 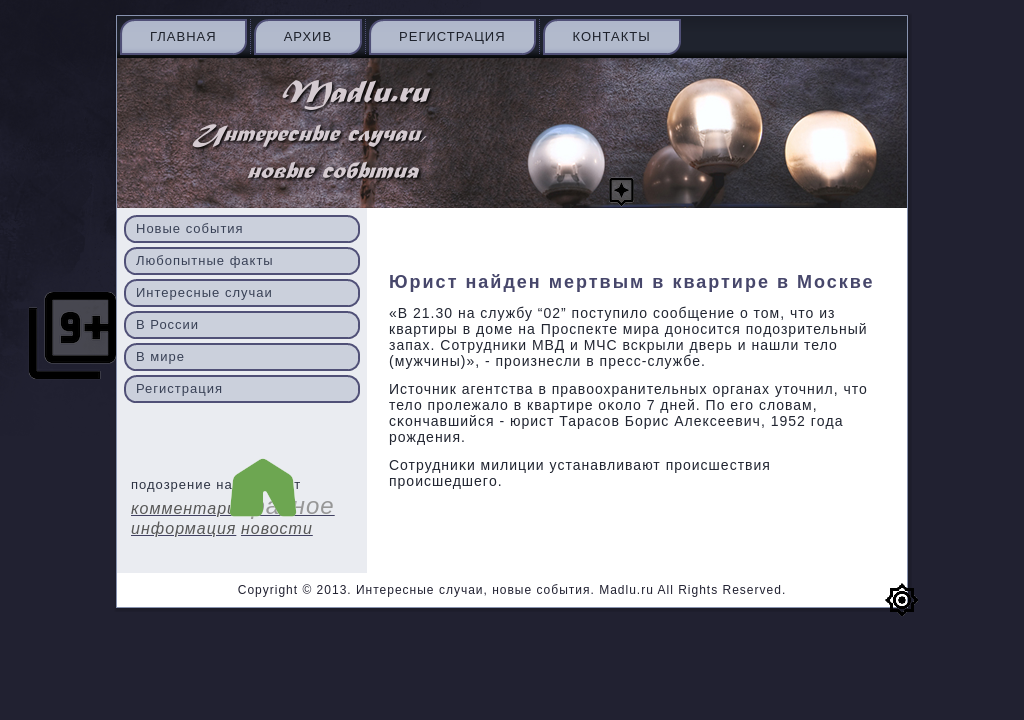 I want to click on indicates 9 or more items in a stack or collection, so click(x=72, y=335).